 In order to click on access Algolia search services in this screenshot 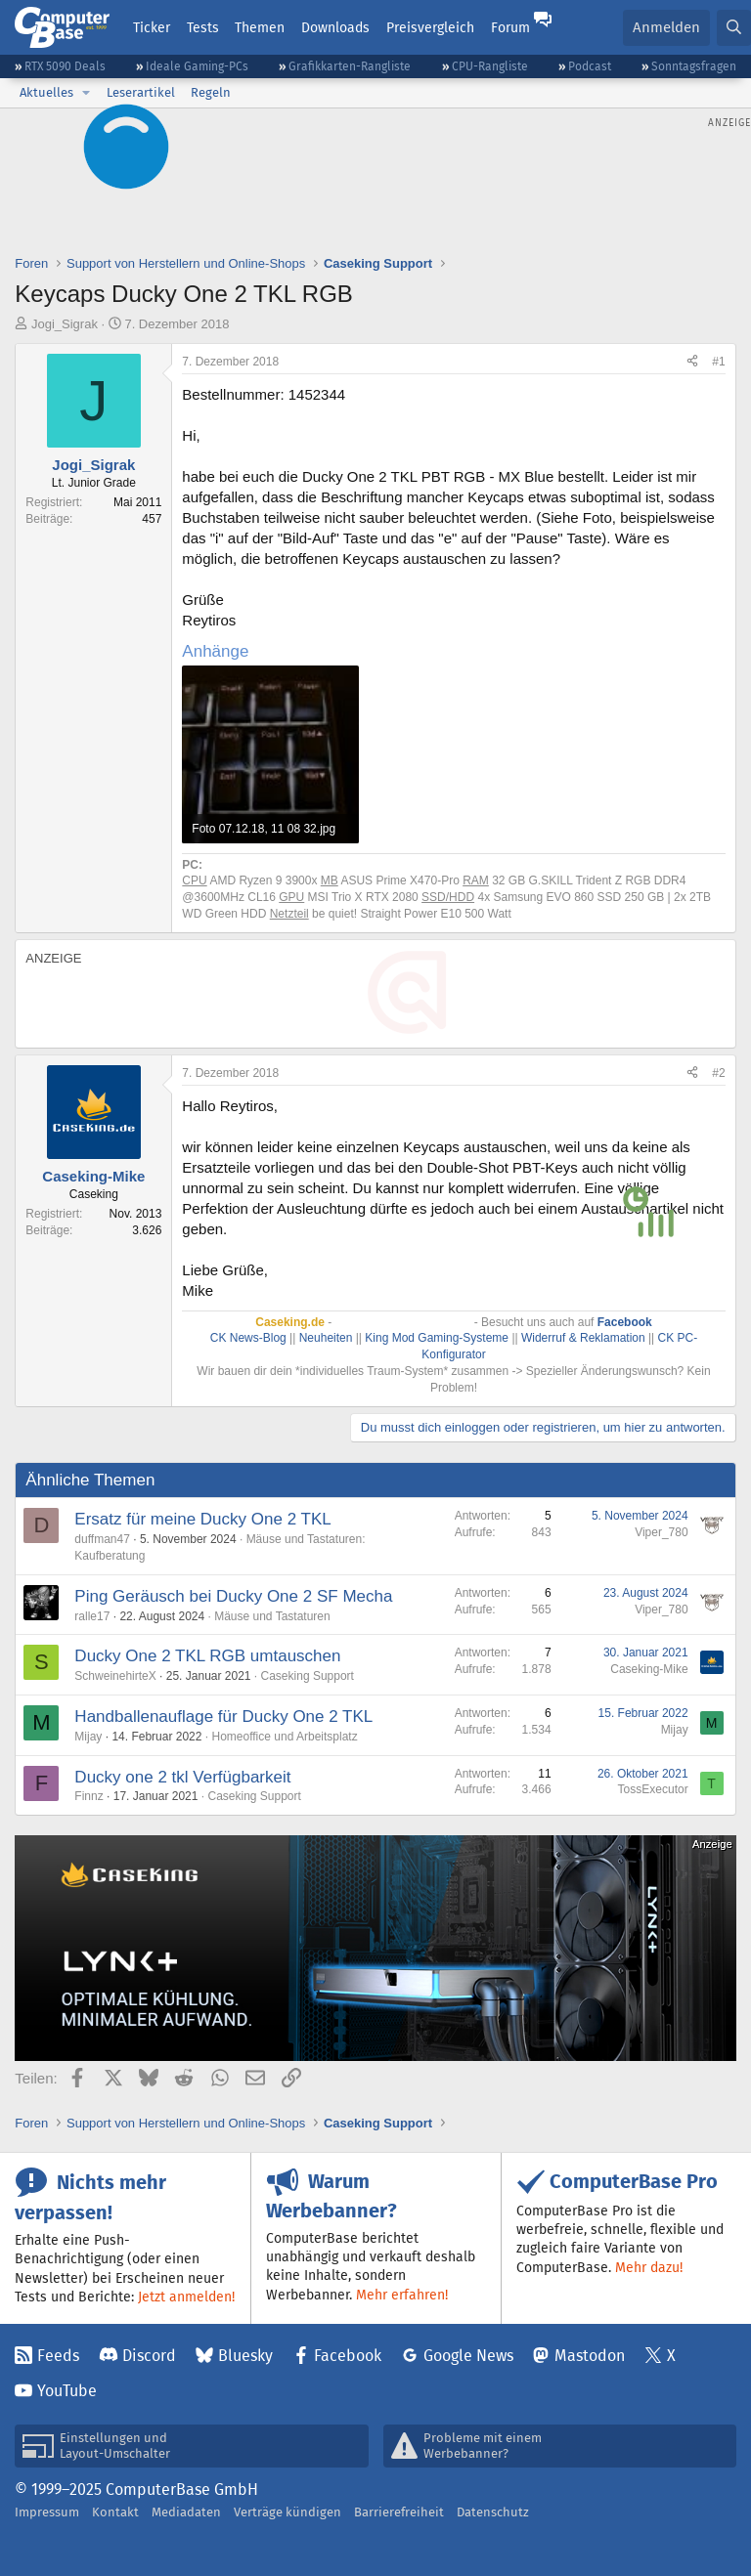, I will do `click(409, 992)`.